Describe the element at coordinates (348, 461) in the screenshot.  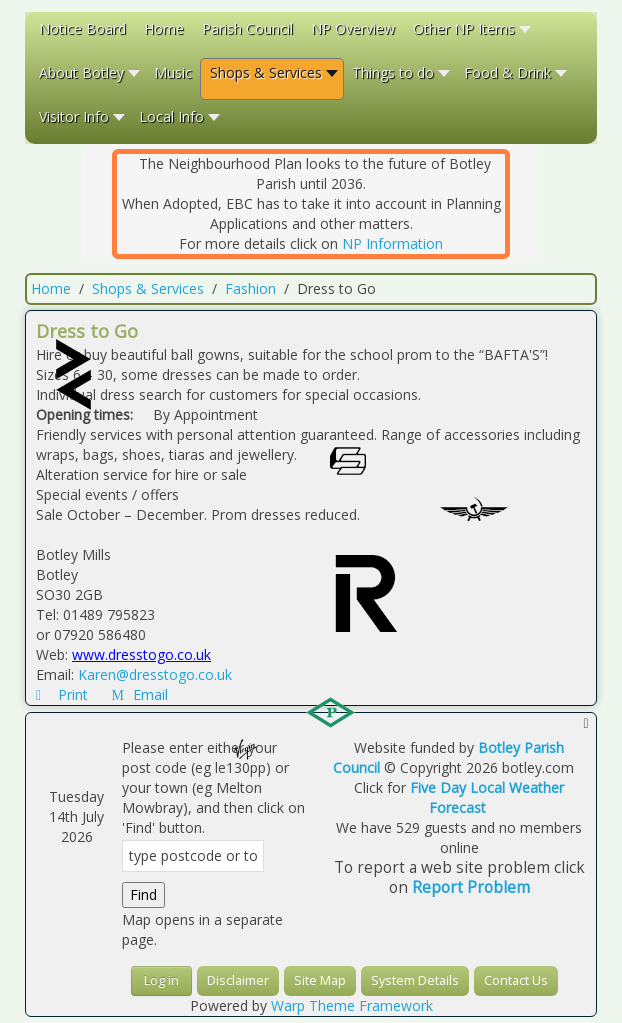
I see `SST framework logo` at that location.